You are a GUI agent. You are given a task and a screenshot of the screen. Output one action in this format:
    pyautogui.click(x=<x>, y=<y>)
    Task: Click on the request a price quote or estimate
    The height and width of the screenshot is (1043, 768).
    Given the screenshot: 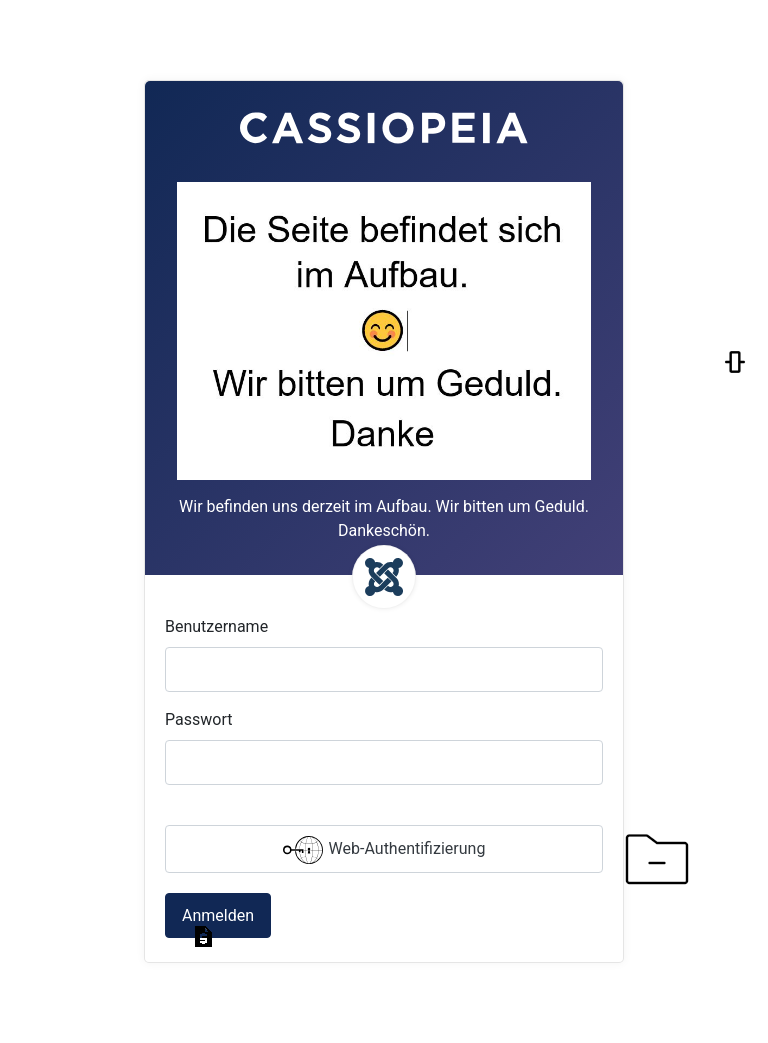 What is the action you would take?
    pyautogui.click(x=203, y=936)
    